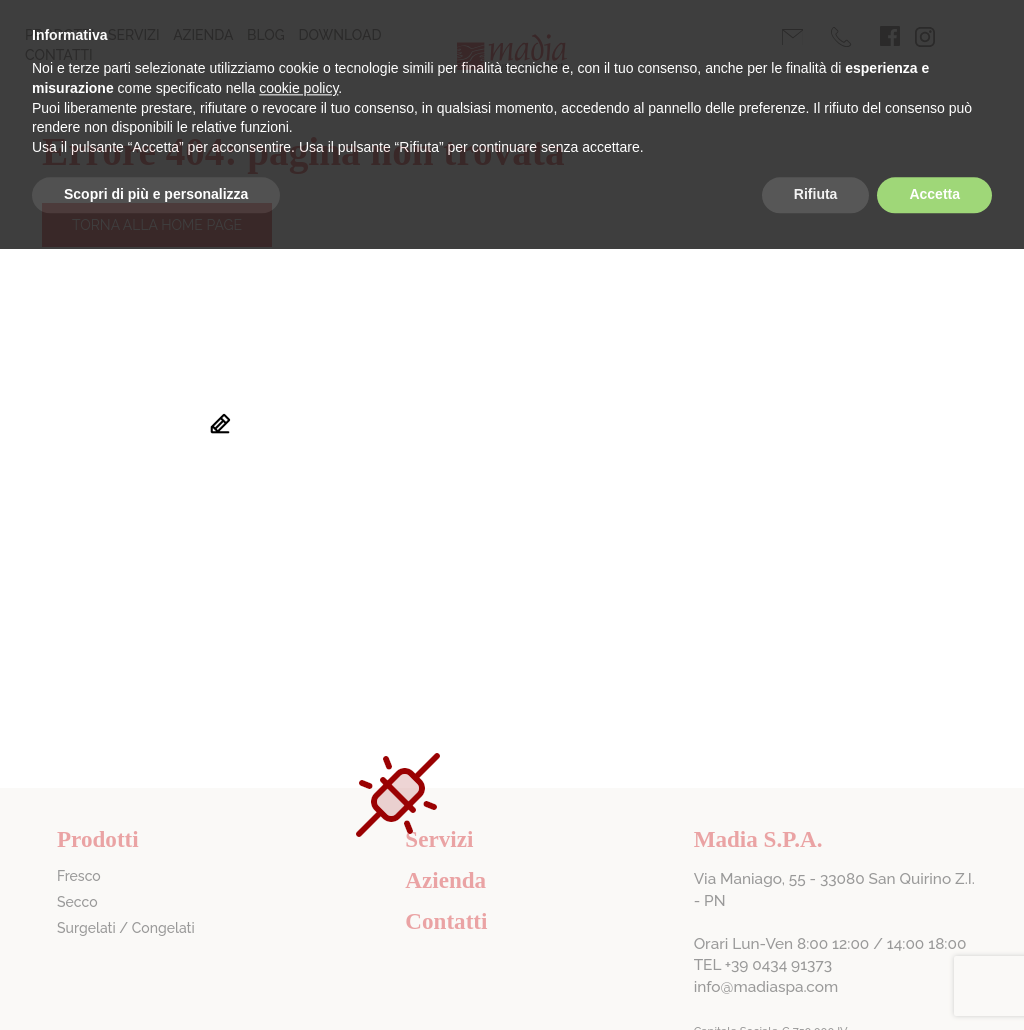 The image size is (1024, 1030). I want to click on indicates an active connection or paired devices, so click(398, 795).